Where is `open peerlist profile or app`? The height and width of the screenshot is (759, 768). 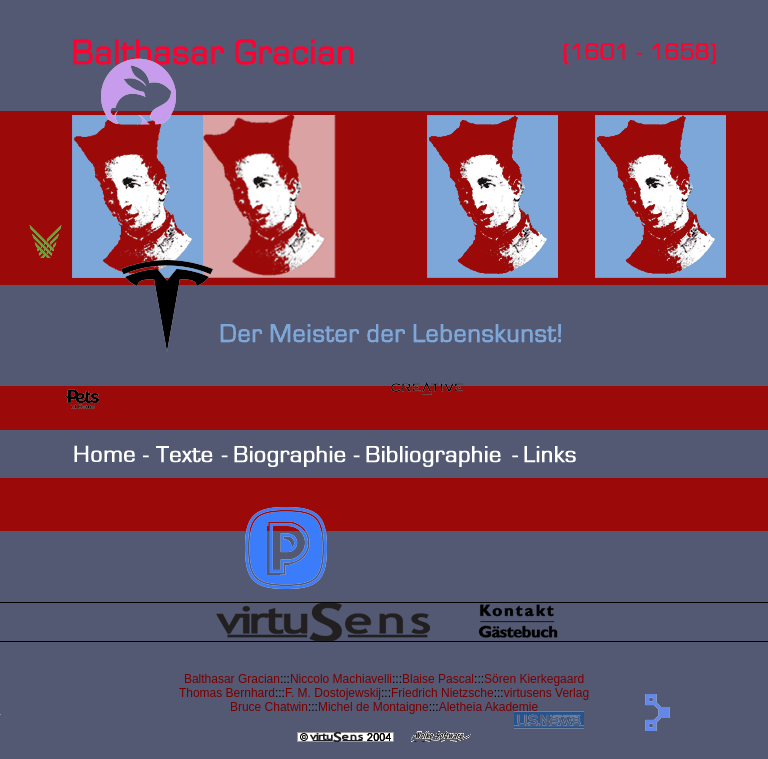
open peerlist profile or app is located at coordinates (286, 548).